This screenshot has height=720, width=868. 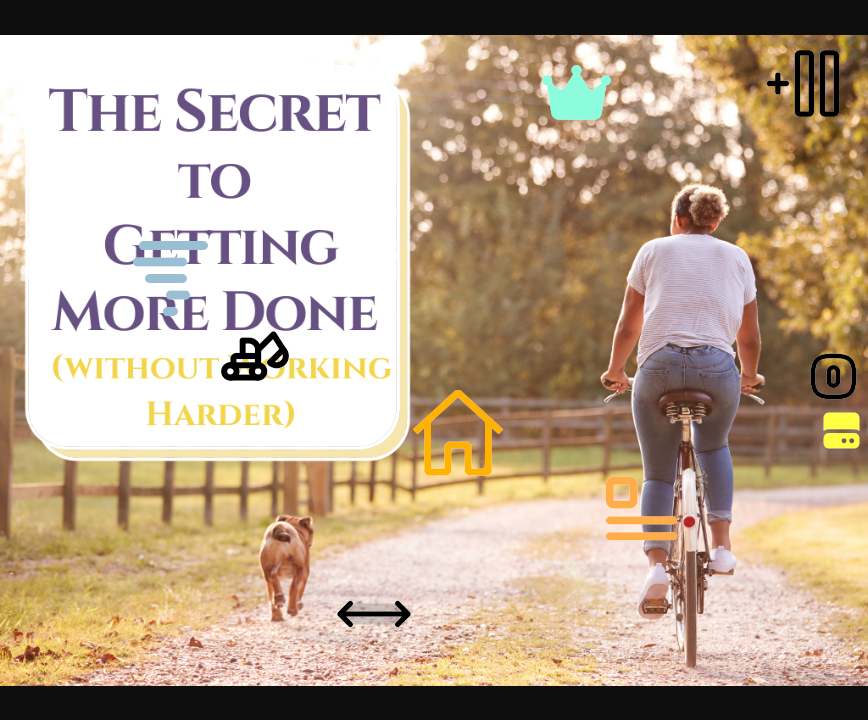 What do you see at coordinates (641, 508) in the screenshot?
I see `disable text wrapping around image` at bounding box center [641, 508].